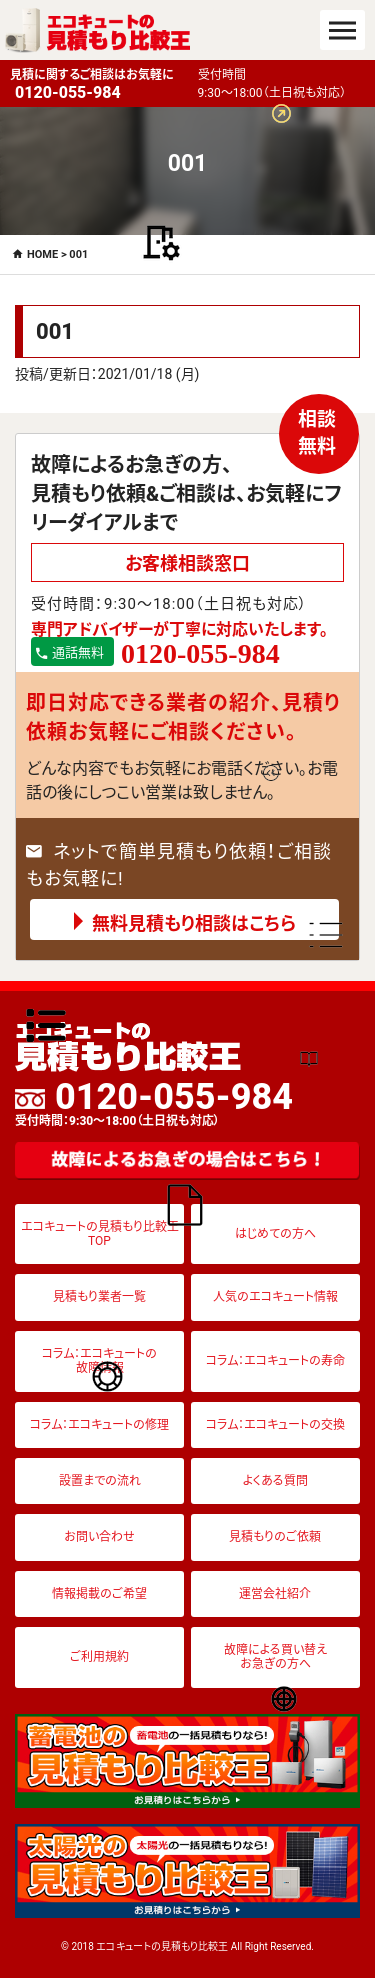  Describe the element at coordinates (281, 113) in the screenshot. I see `open link in new tab or window` at that location.